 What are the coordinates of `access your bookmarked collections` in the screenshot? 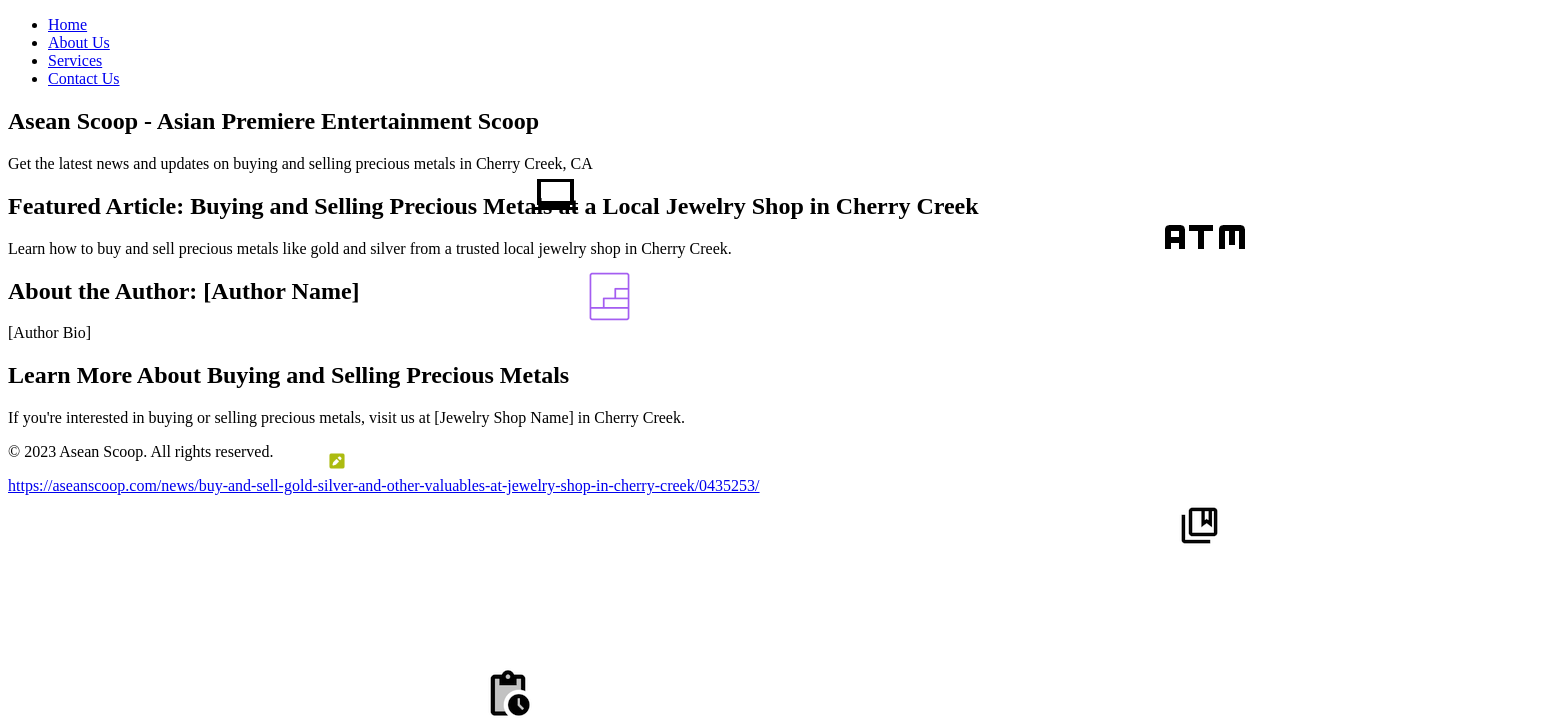 It's located at (1199, 525).